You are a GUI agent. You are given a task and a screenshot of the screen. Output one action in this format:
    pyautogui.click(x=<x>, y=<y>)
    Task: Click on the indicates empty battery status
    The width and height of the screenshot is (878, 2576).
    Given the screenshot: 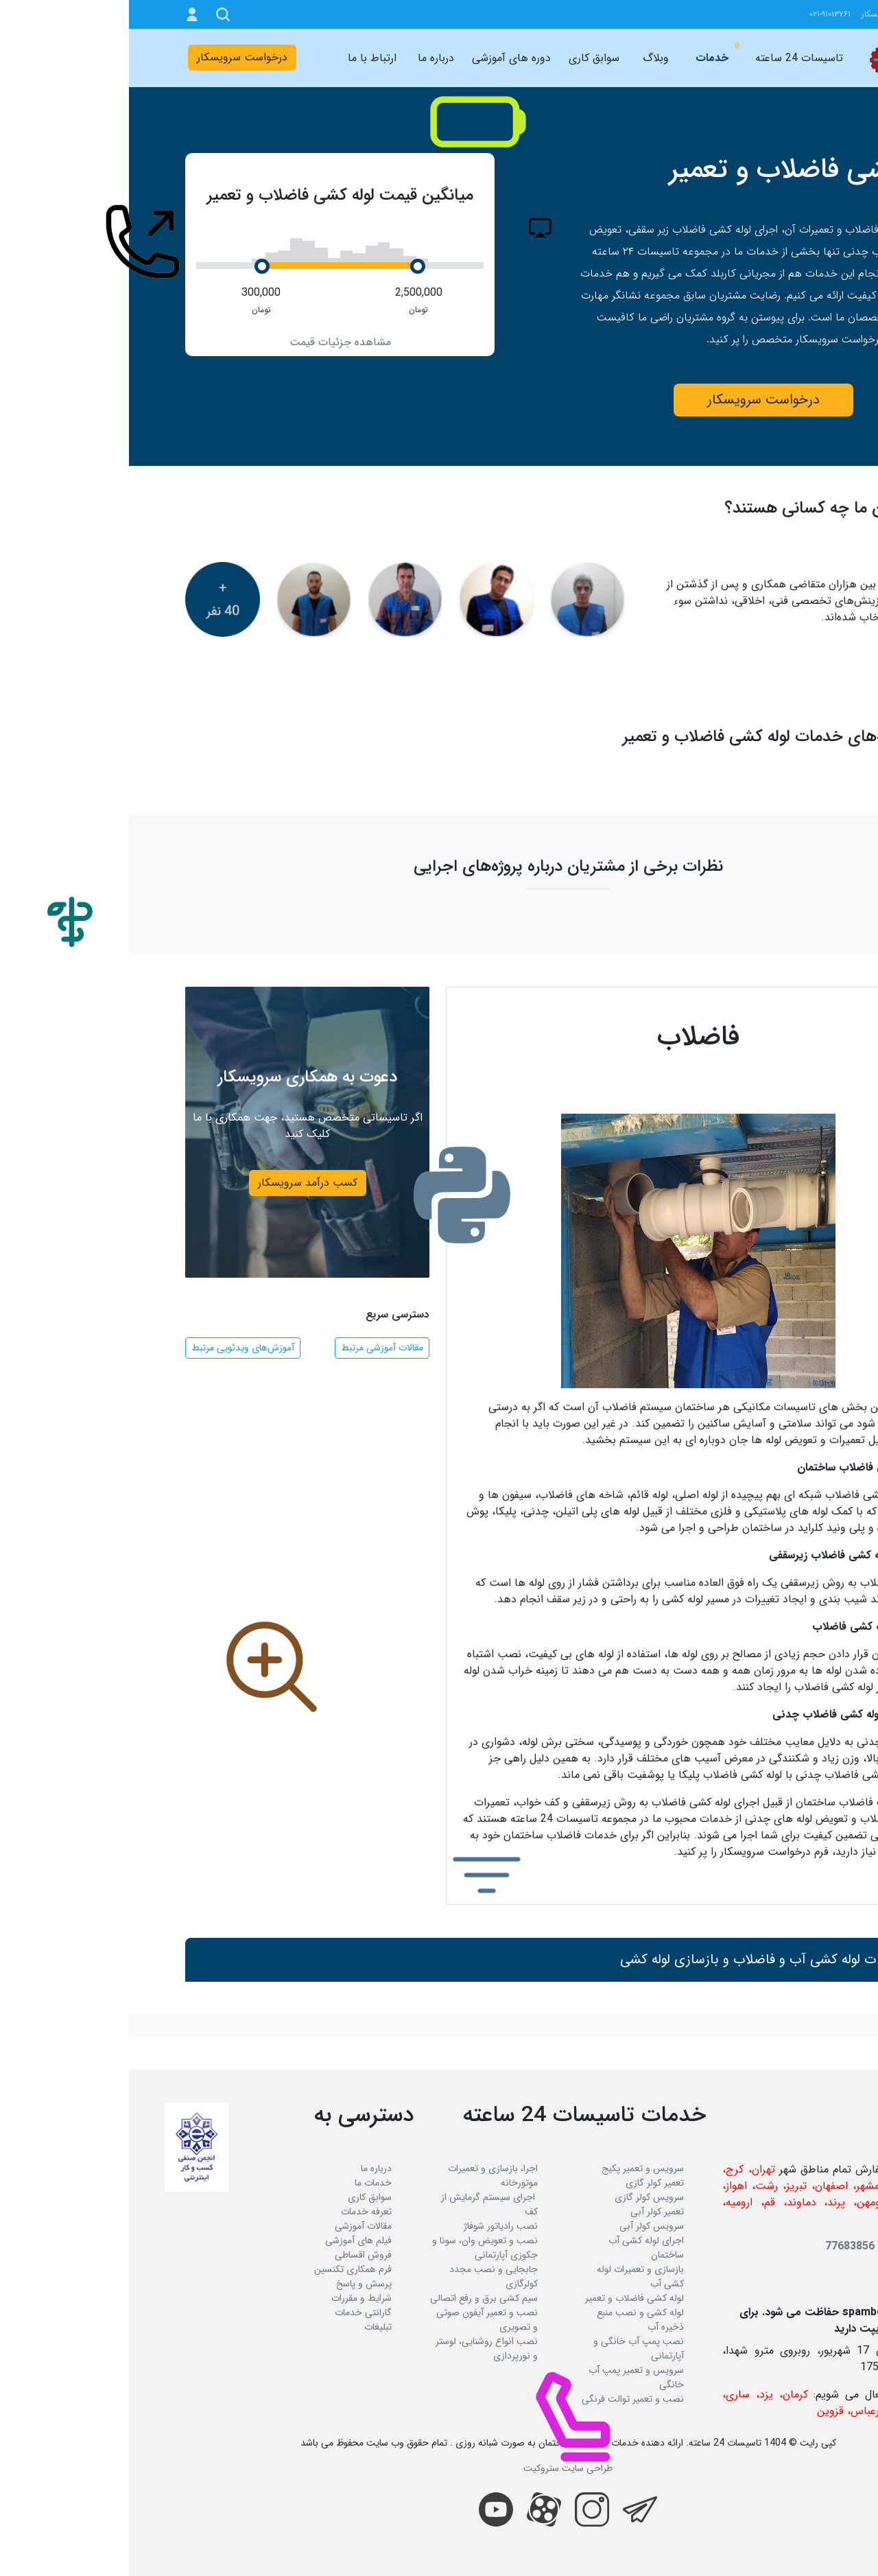 What is the action you would take?
    pyautogui.click(x=478, y=119)
    